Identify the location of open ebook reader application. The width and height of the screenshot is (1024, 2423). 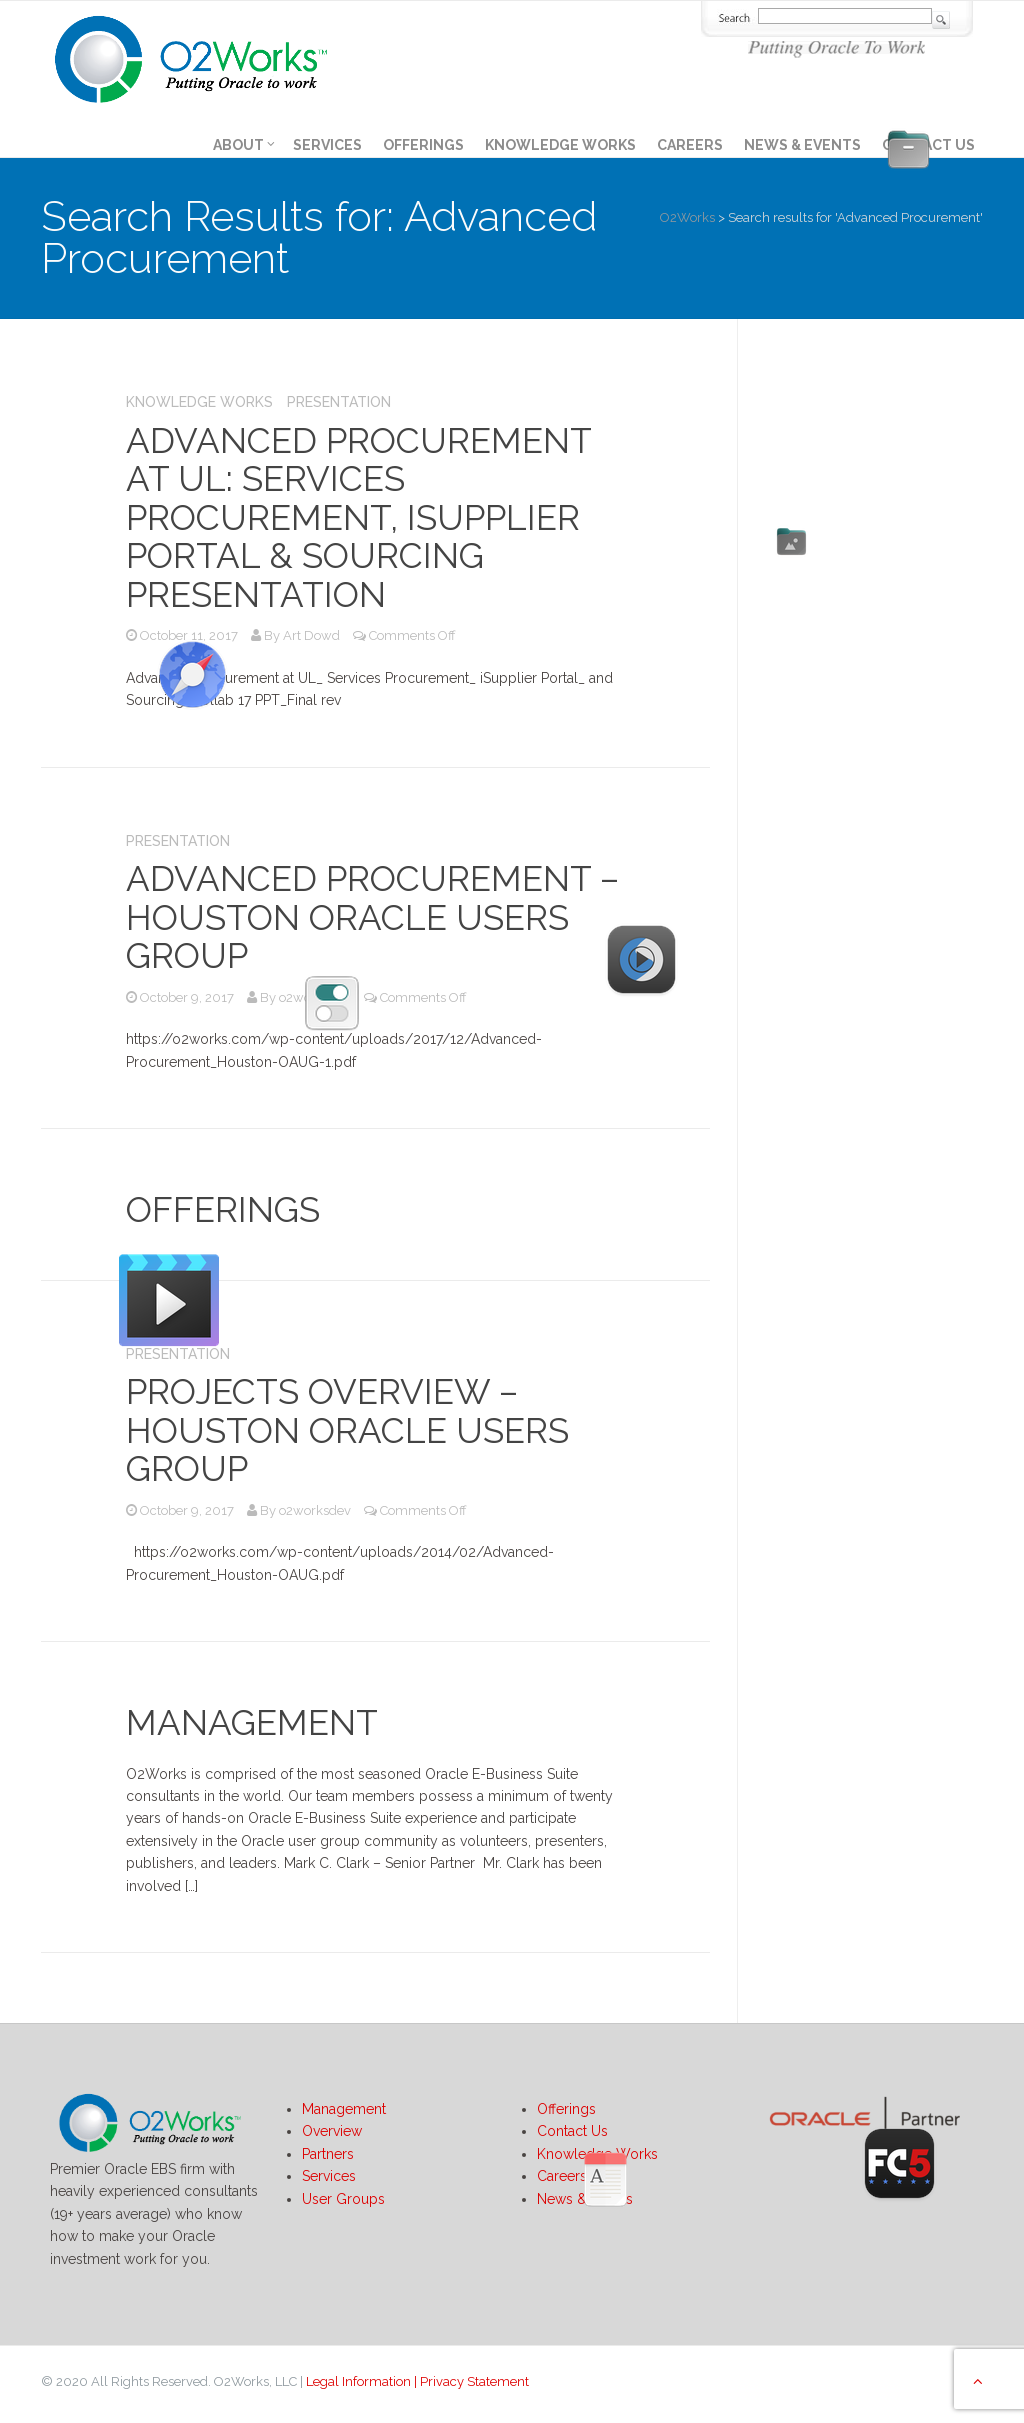
(605, 2179).